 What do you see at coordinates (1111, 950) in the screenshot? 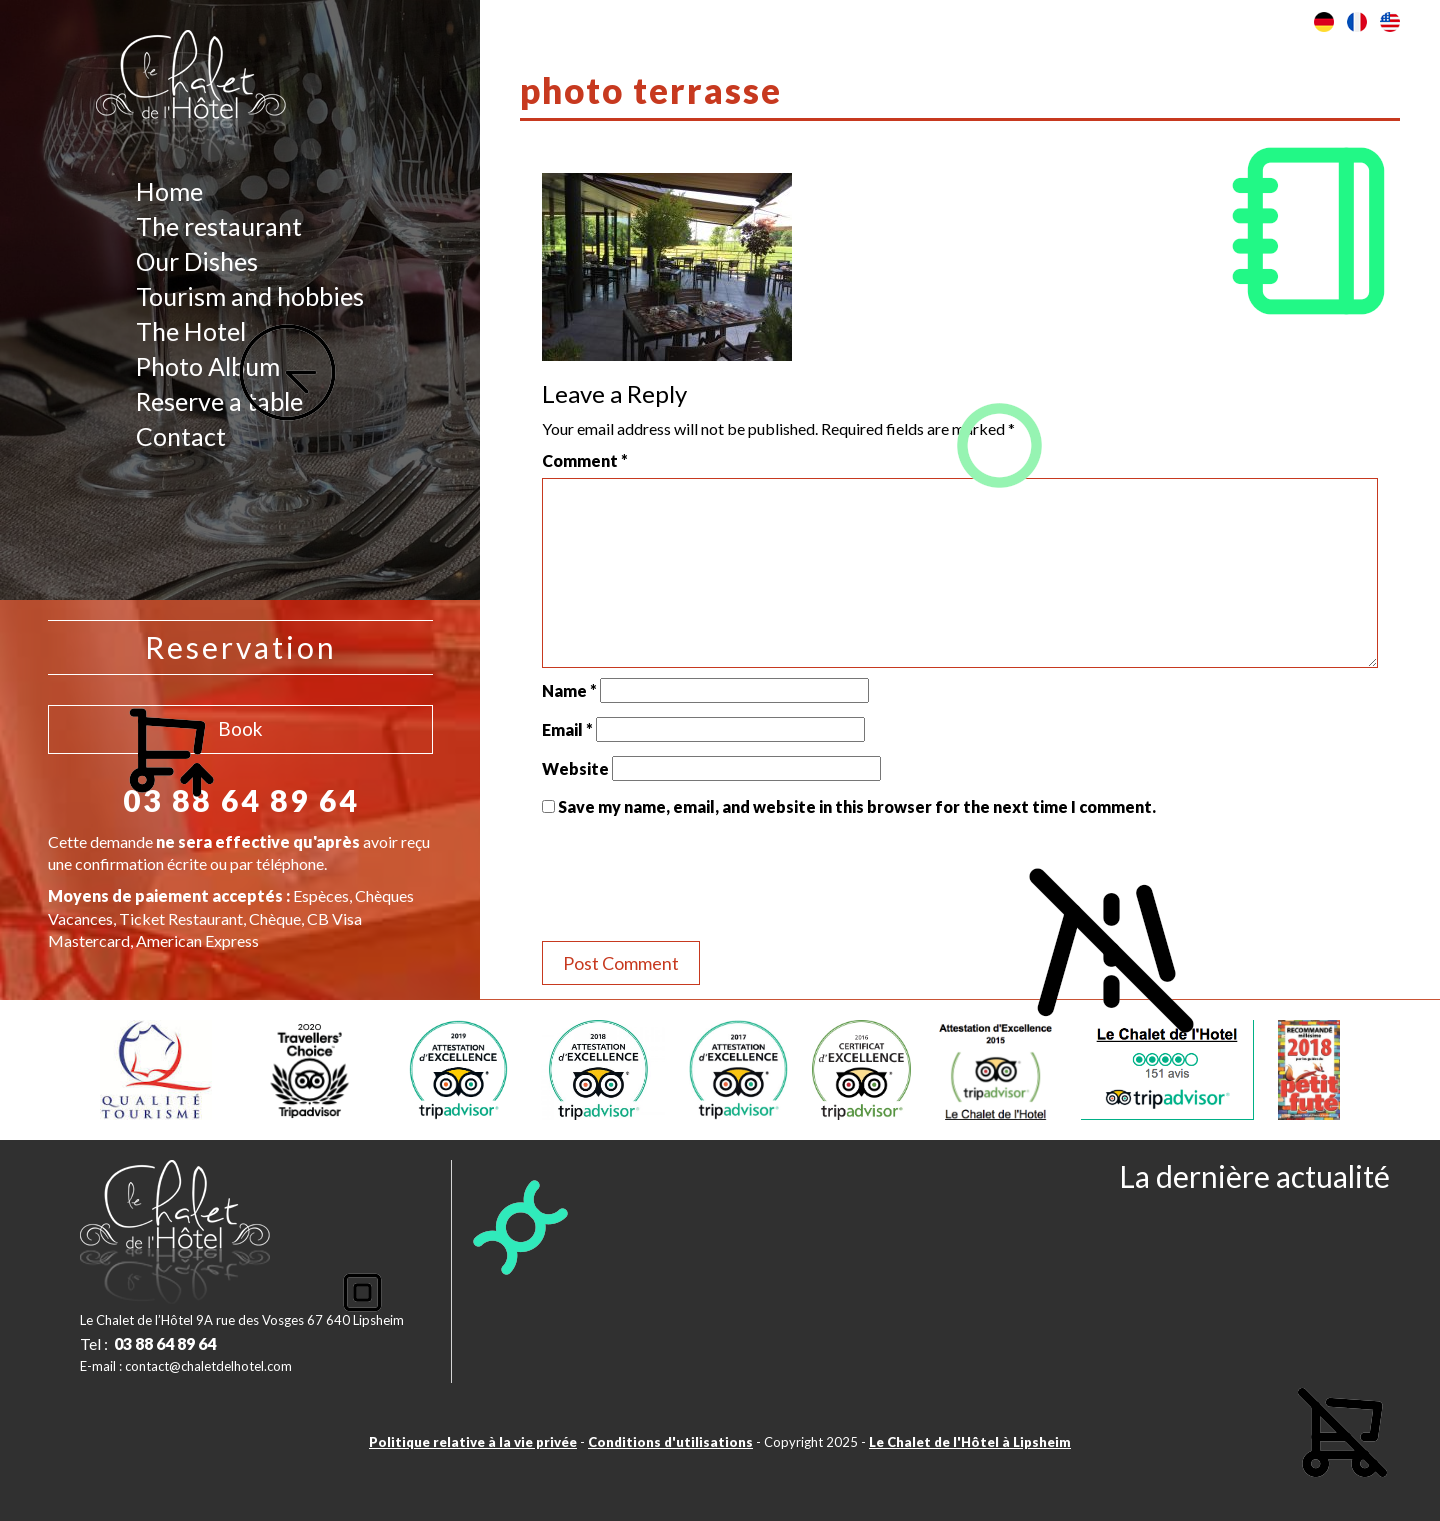
I see `road or route unavailable` at bounding box center [1111, 950].